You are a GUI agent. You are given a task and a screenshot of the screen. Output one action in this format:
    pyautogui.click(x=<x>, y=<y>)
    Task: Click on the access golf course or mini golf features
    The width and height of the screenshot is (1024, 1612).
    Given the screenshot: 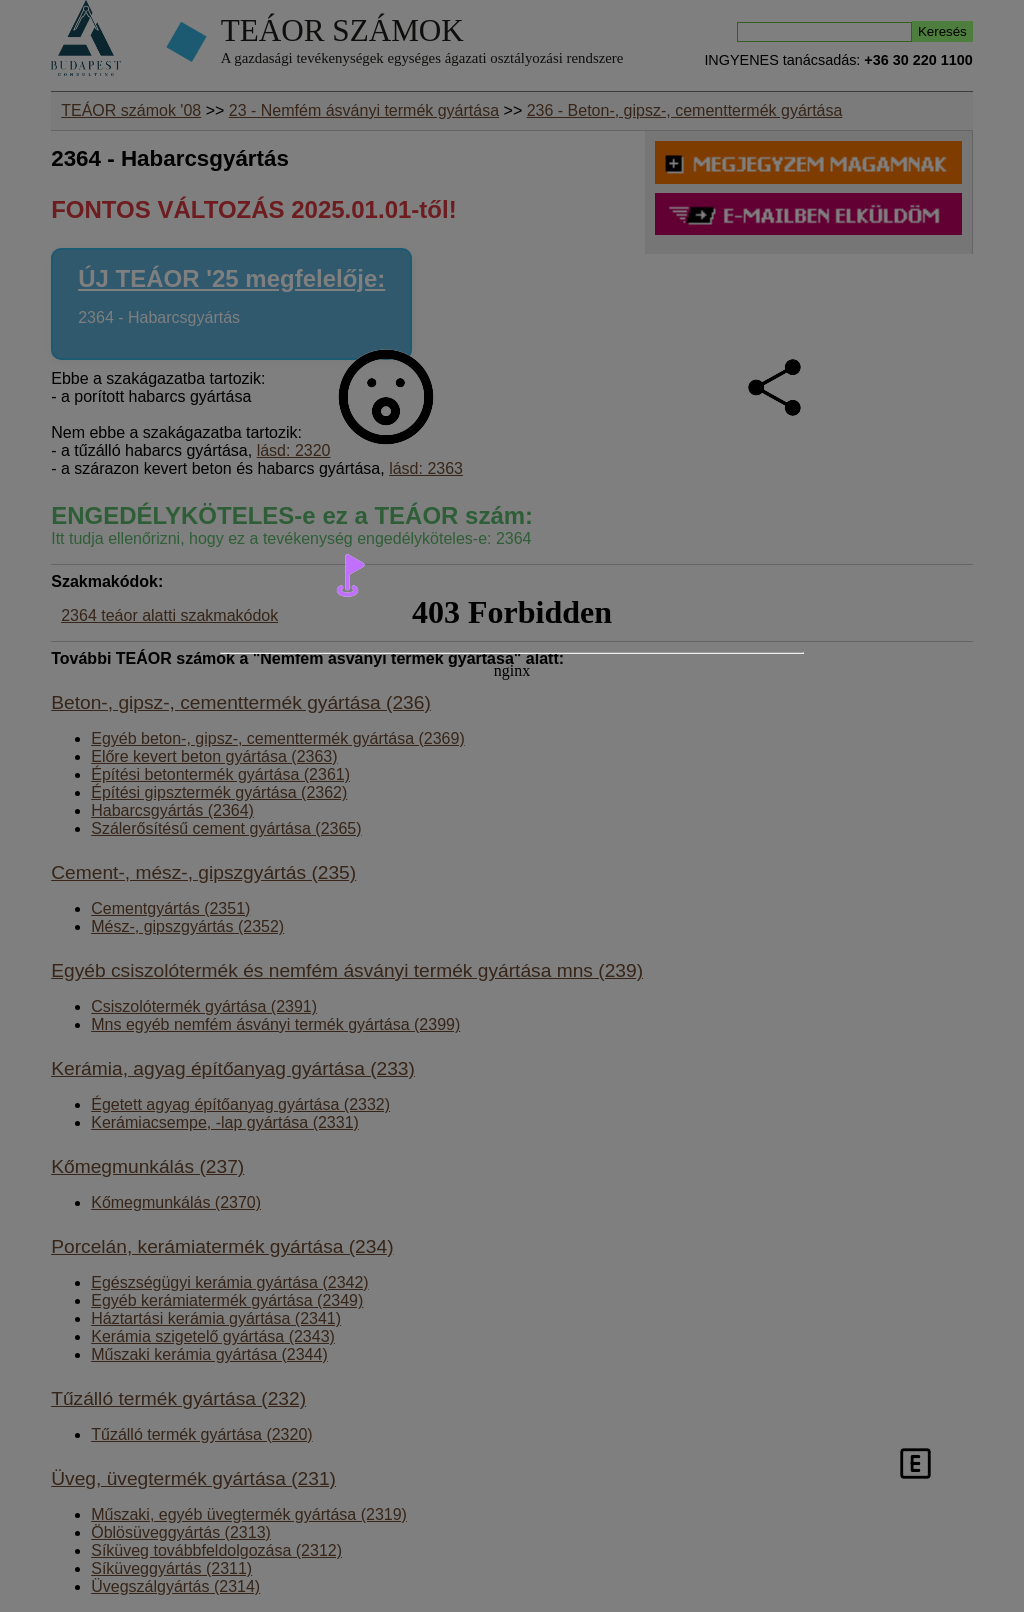 What is the action you would take?
    pyautogui.click(x=347, y=575)
    